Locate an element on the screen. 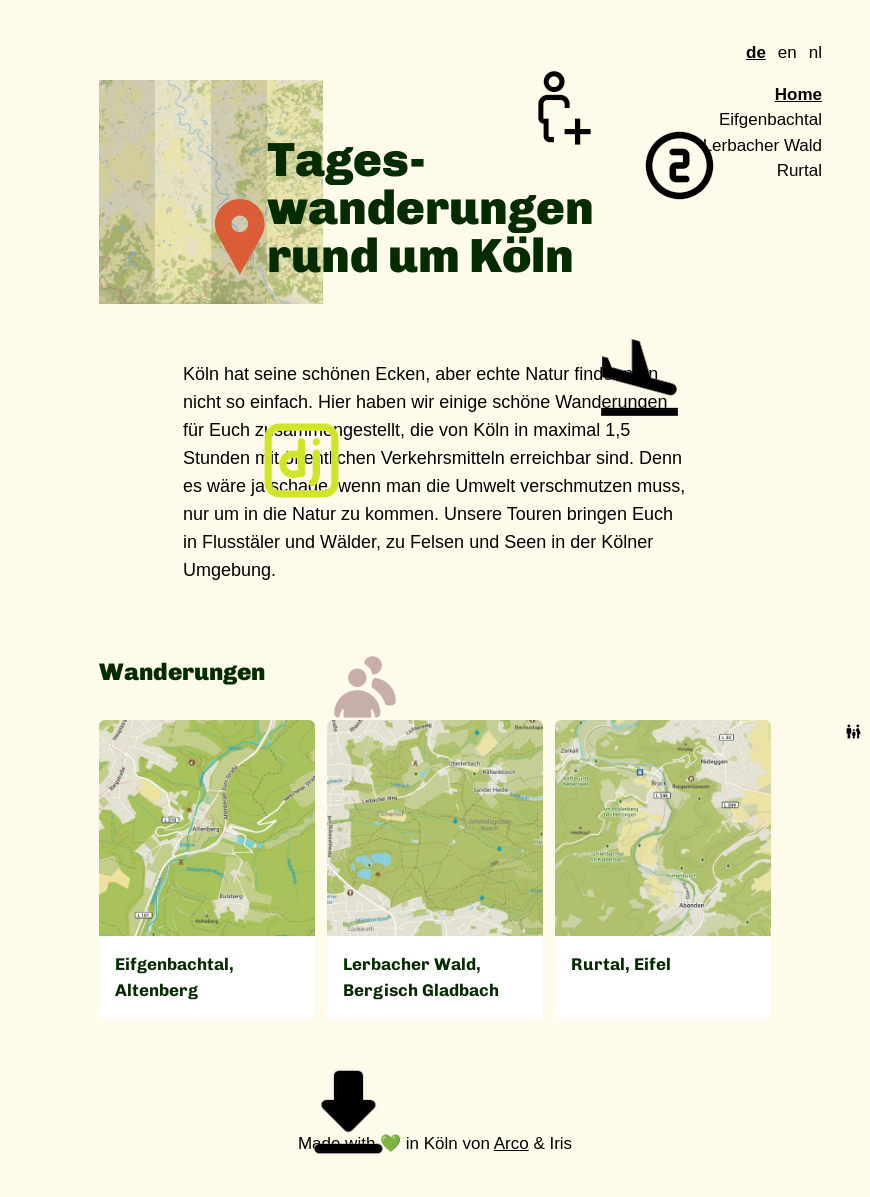 This screenshot has height=1197, width=870. indicates an arriving flight is located at coordinates (639, 379).